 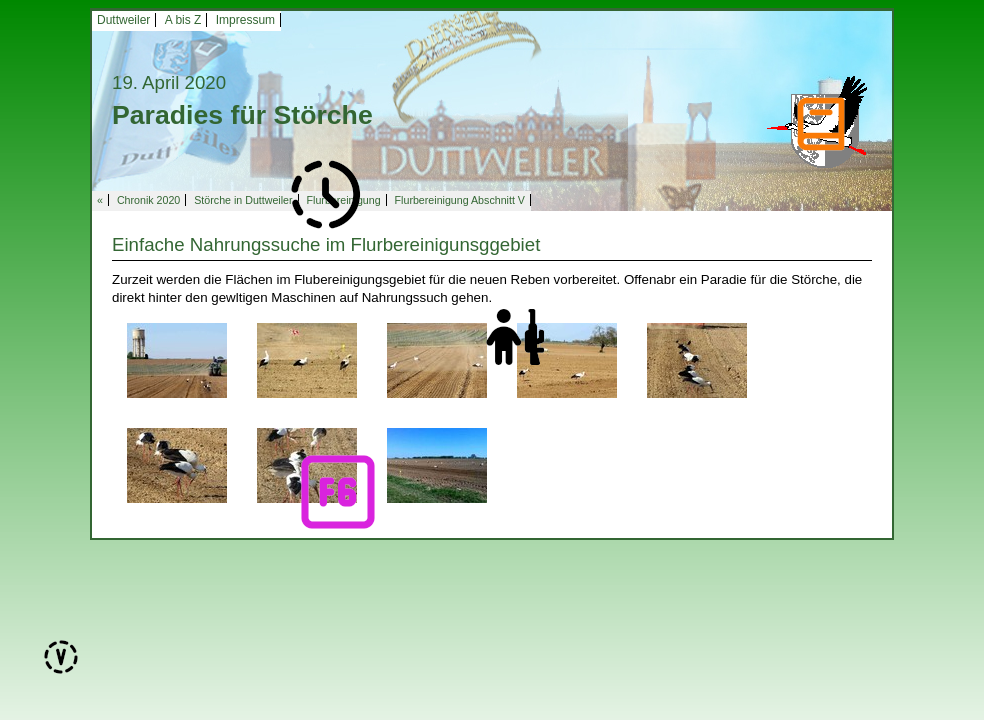 I want to click on toggle viewing history on or off, so click(x=325, y=194).